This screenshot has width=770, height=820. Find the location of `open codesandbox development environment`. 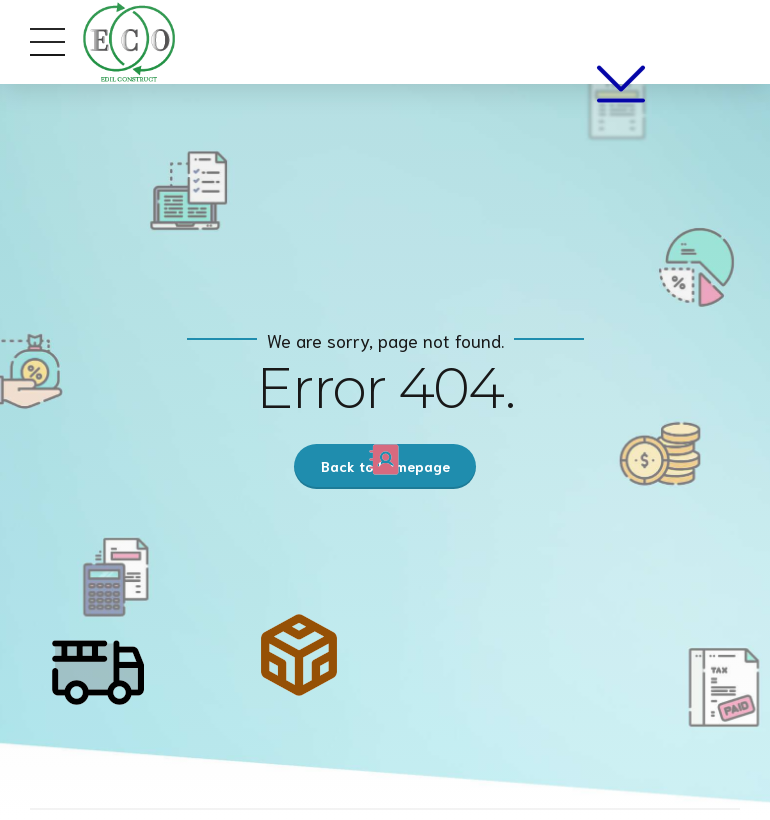

open codesandbox development environment is located at coordinates (299, 655).